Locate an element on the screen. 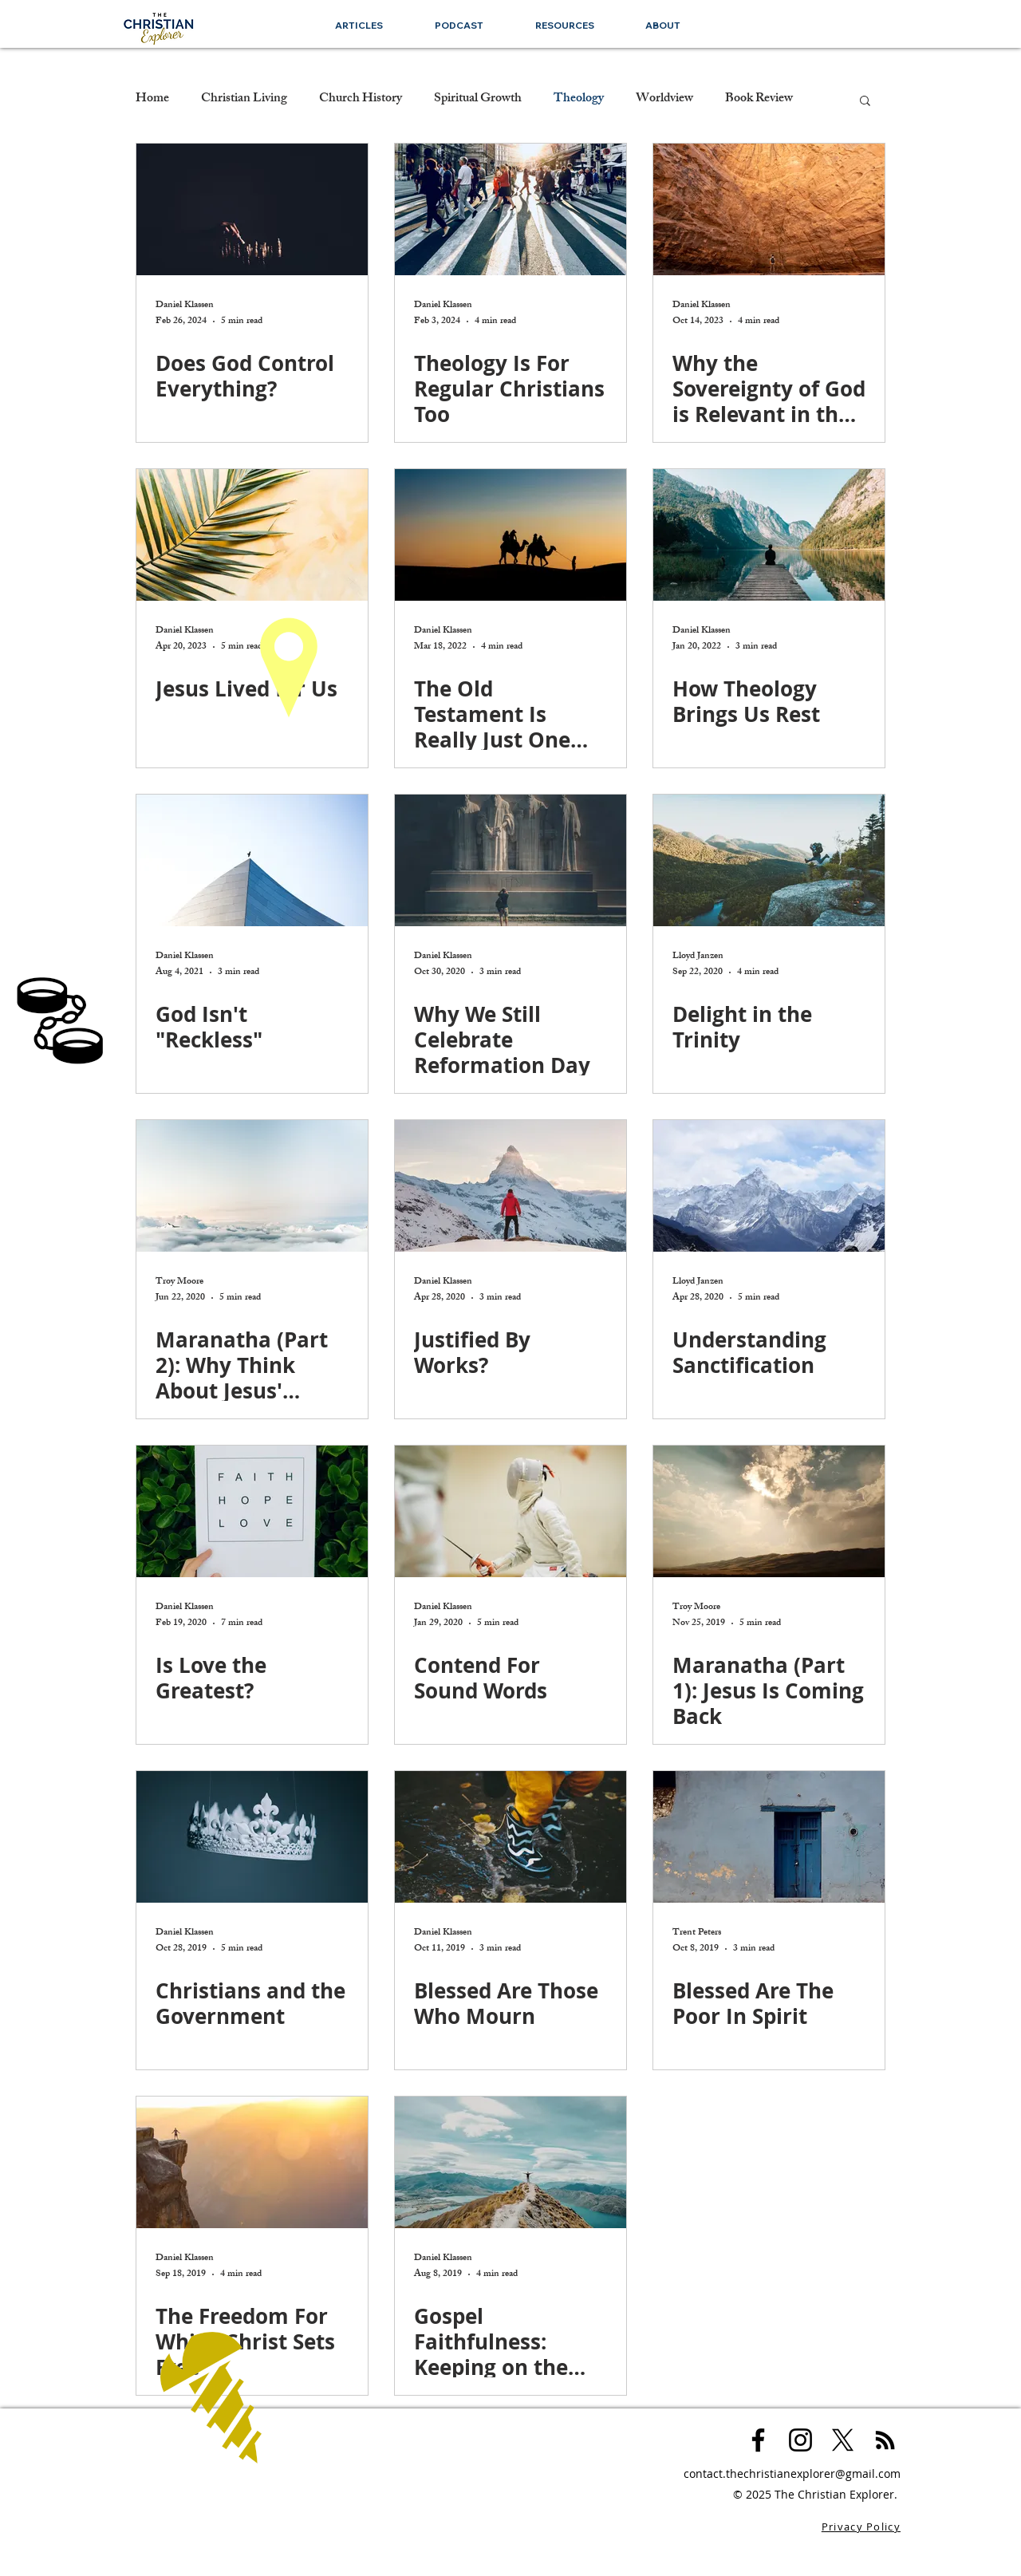  indicates a prisoner or captive character status is located at coordinates (60, 1020).